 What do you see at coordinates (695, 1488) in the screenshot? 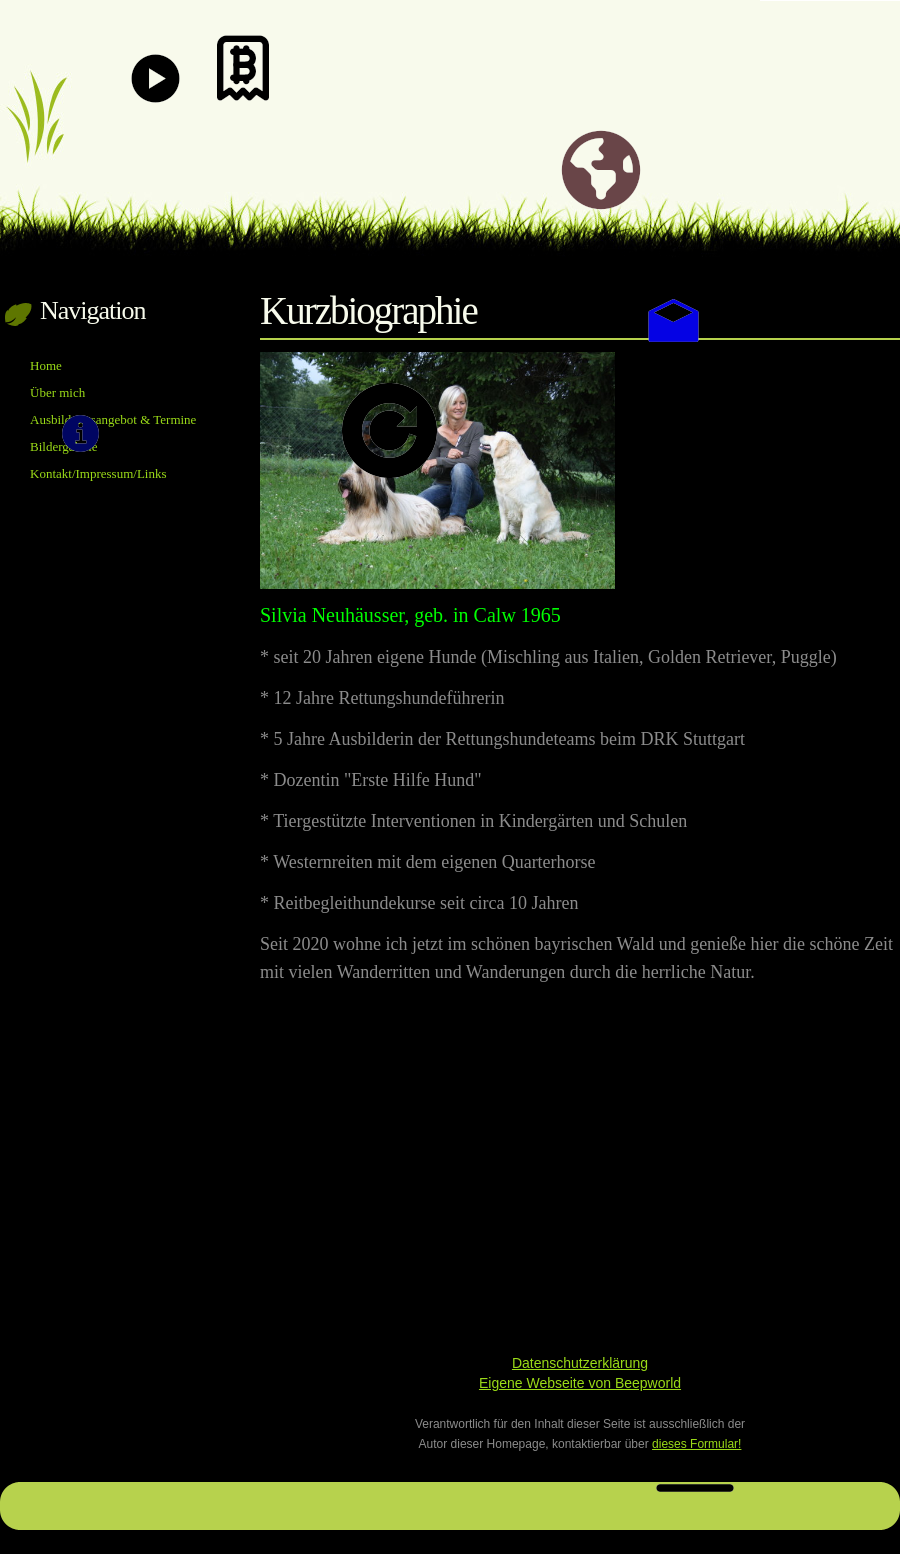
I see `remove an item from a list` at bounding box center [695, 1488].